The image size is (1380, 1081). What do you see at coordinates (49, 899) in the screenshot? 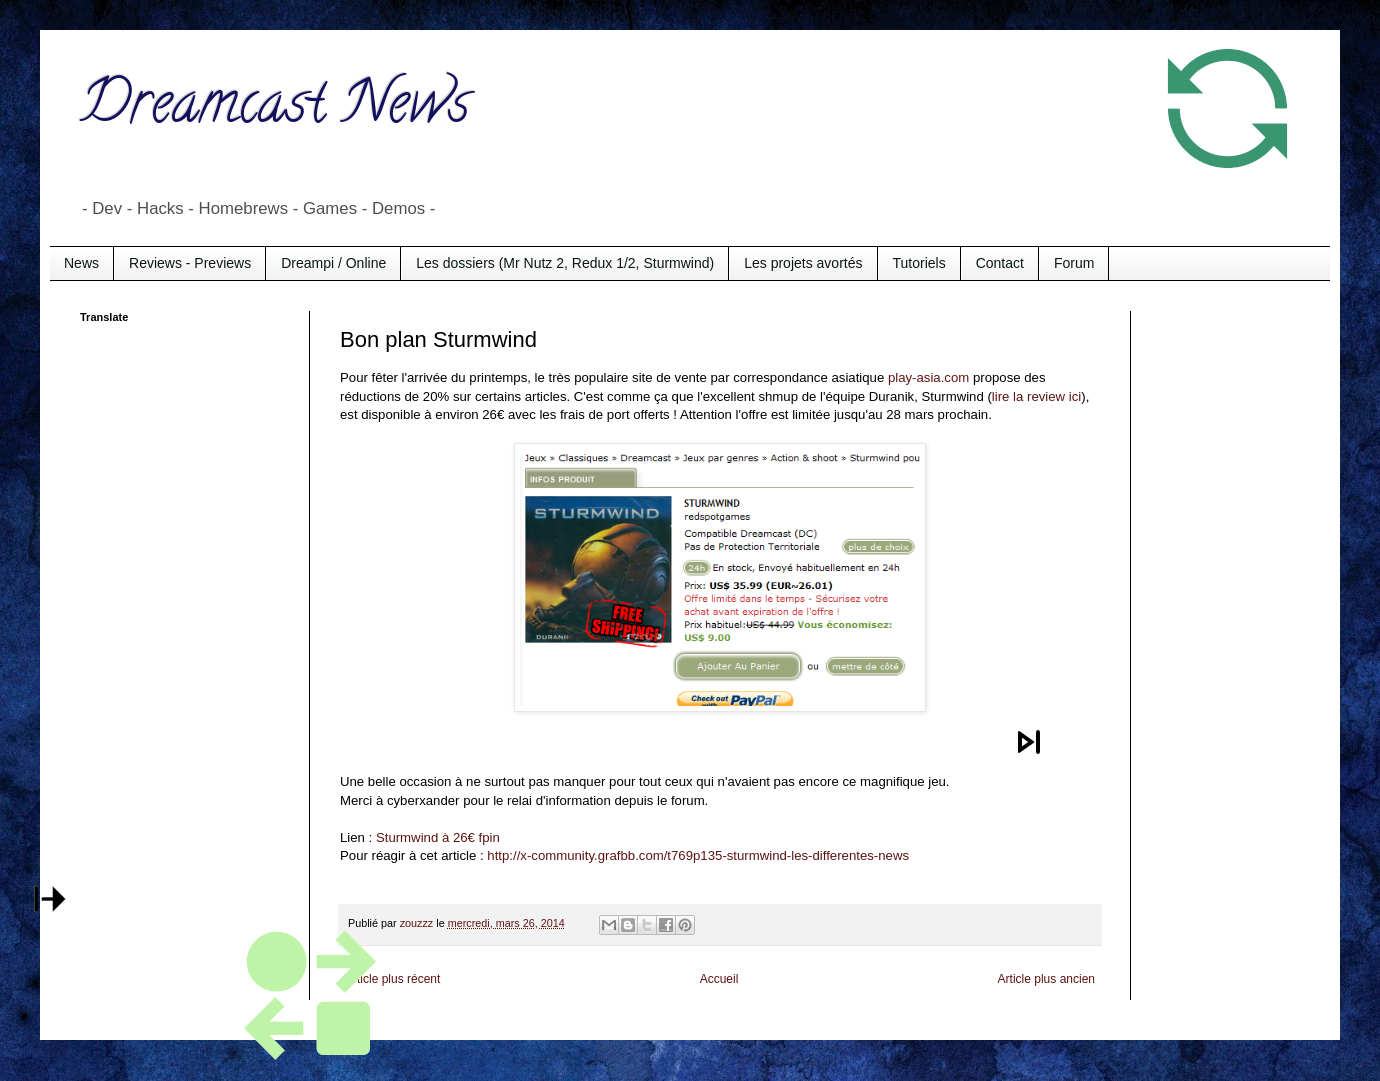
I see `expand content to the right` at bounding box center [49, 899].